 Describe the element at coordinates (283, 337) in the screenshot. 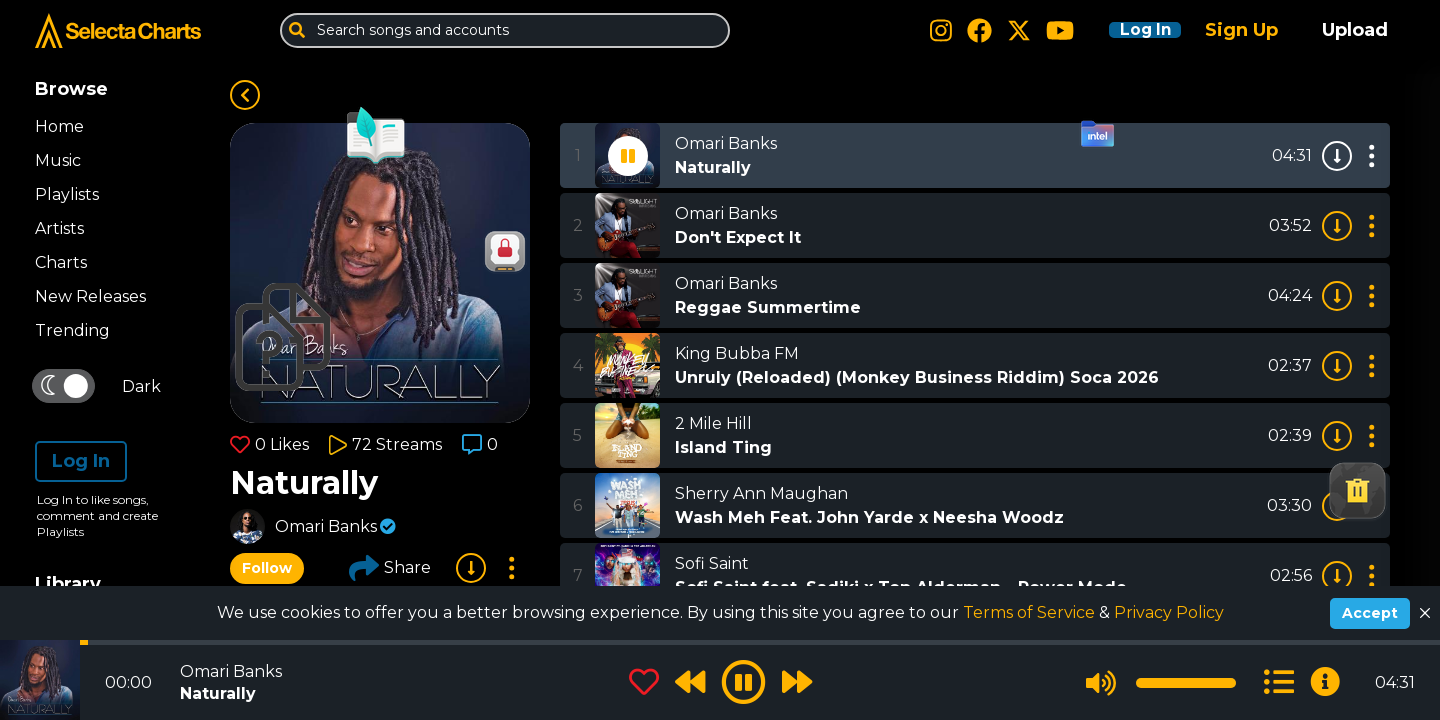

I see `access frequently asked questions` at that location.